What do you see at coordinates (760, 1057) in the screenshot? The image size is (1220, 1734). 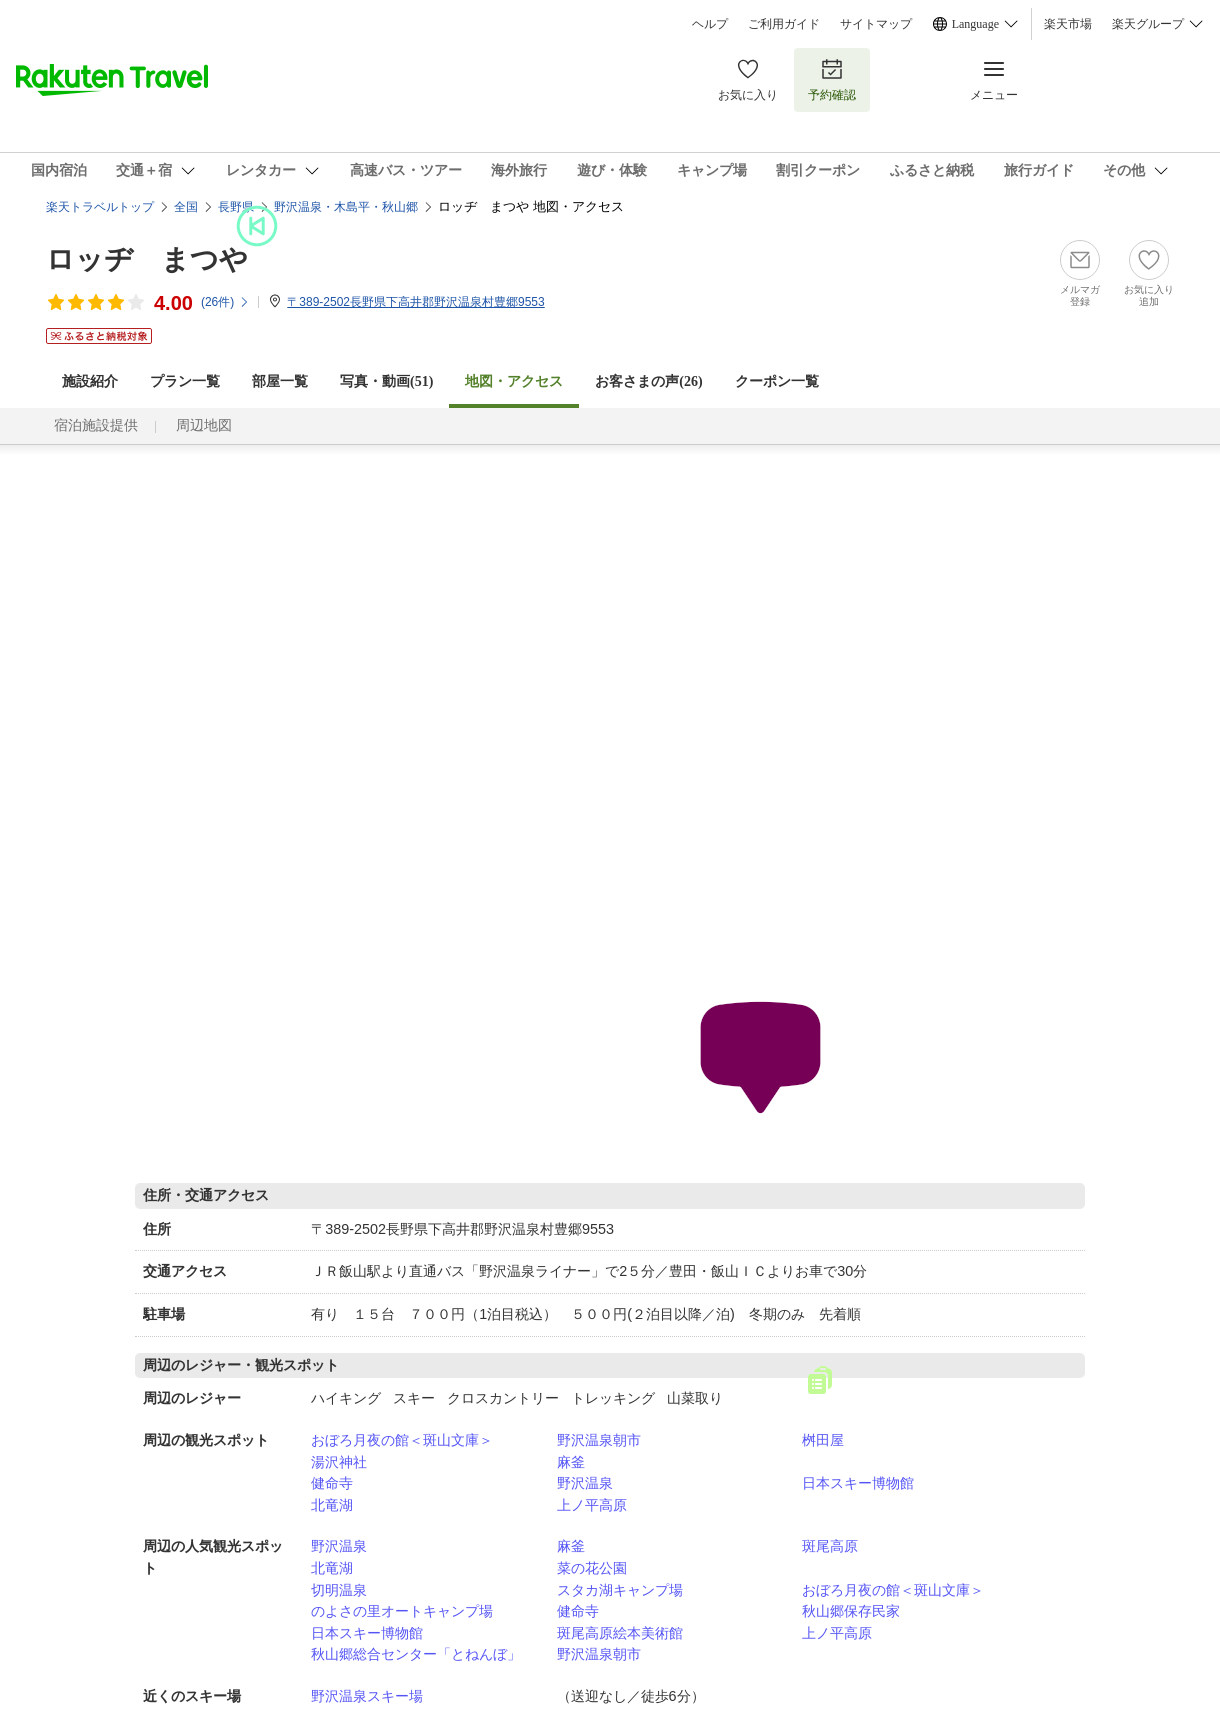 I see `open chat or messaging` at bounding box center [760, 1057].